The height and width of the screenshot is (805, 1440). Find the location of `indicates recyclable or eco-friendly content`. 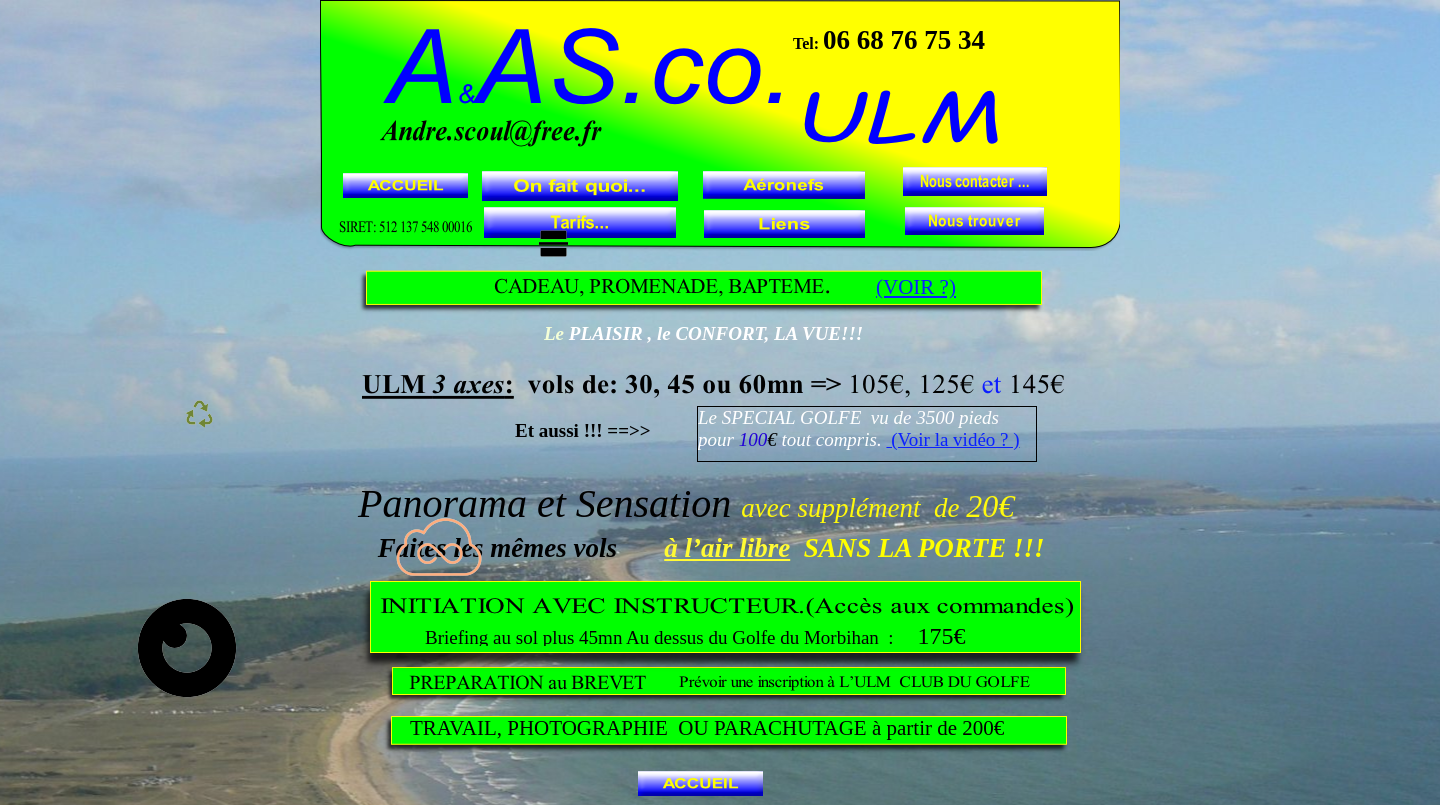

indicates recyclable or eco-friendly content is located at coordinates (199, 413).